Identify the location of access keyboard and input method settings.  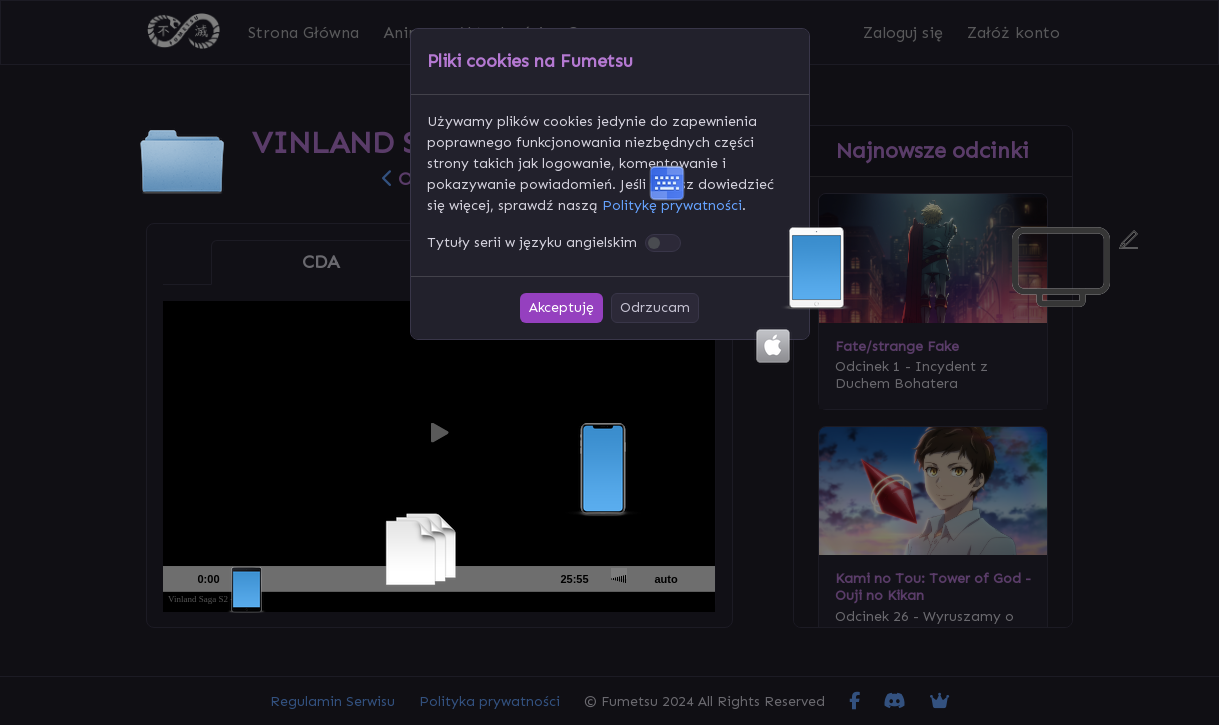
(667, 183).